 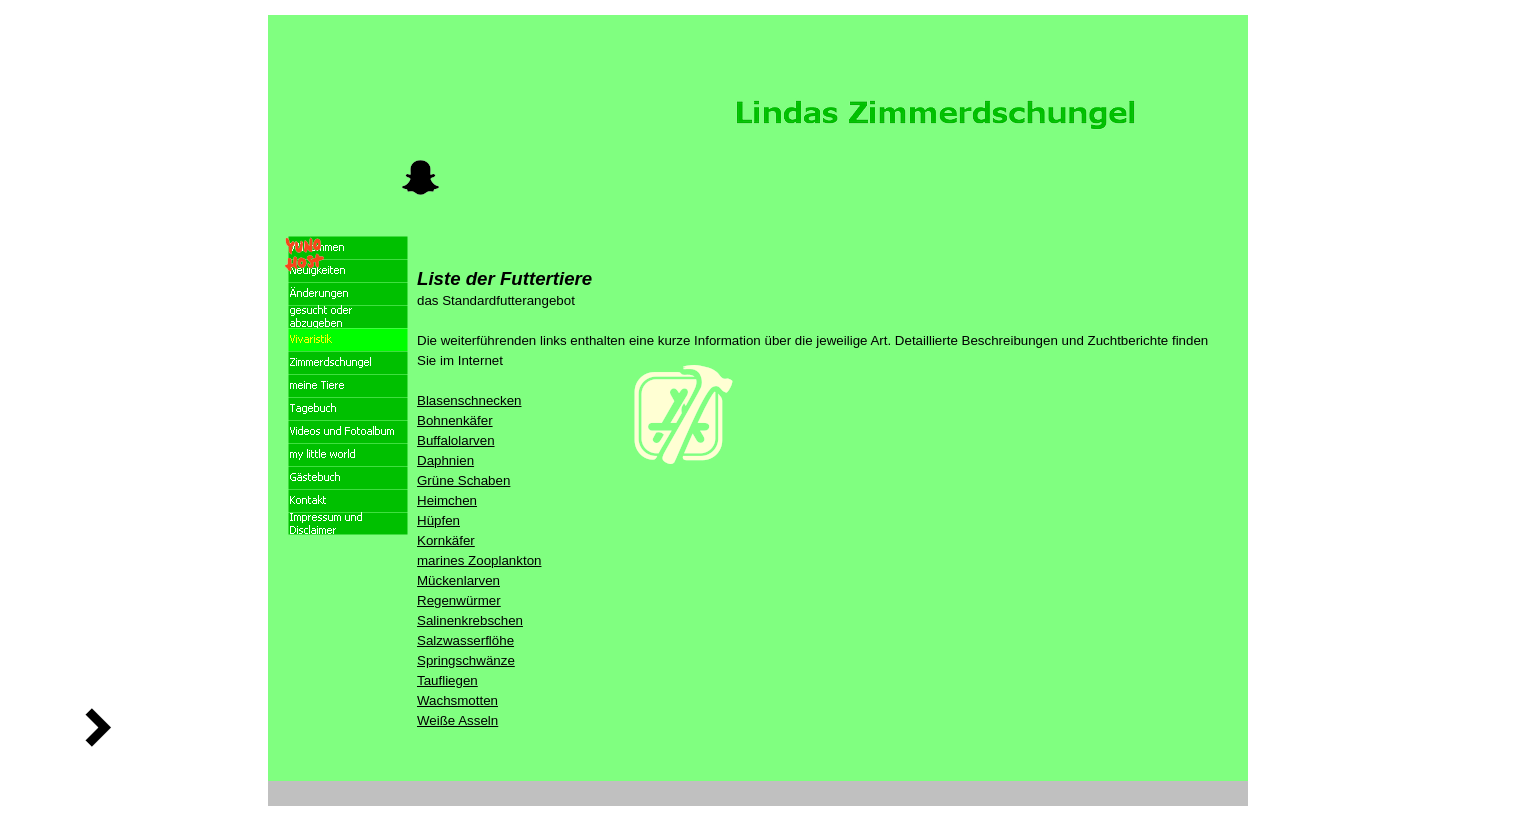 I want to click on open xcode development environment, so click(x=683, y=414).